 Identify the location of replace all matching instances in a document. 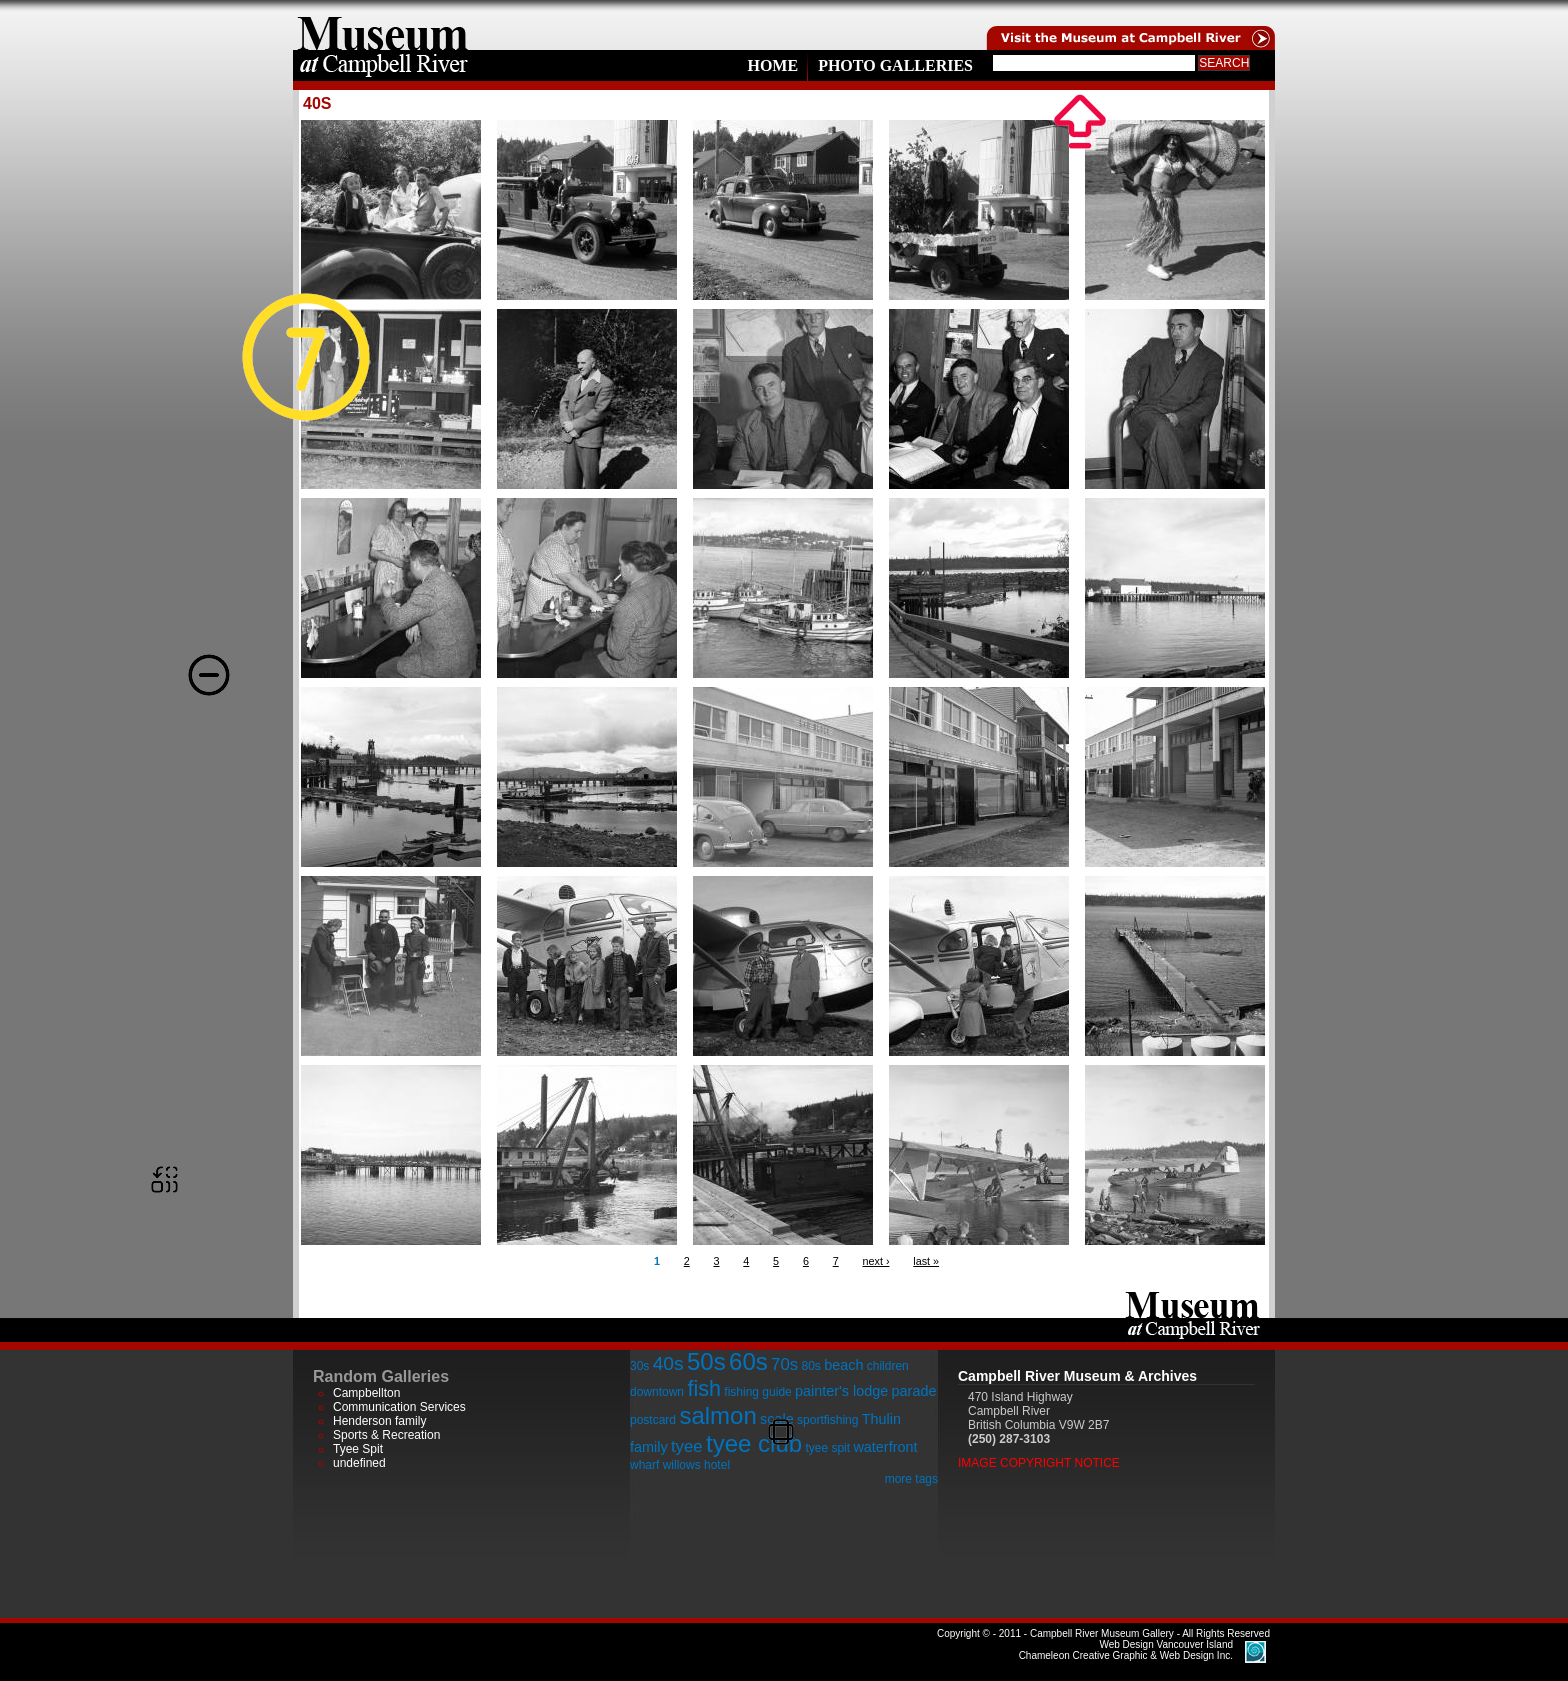
(164, 1179).